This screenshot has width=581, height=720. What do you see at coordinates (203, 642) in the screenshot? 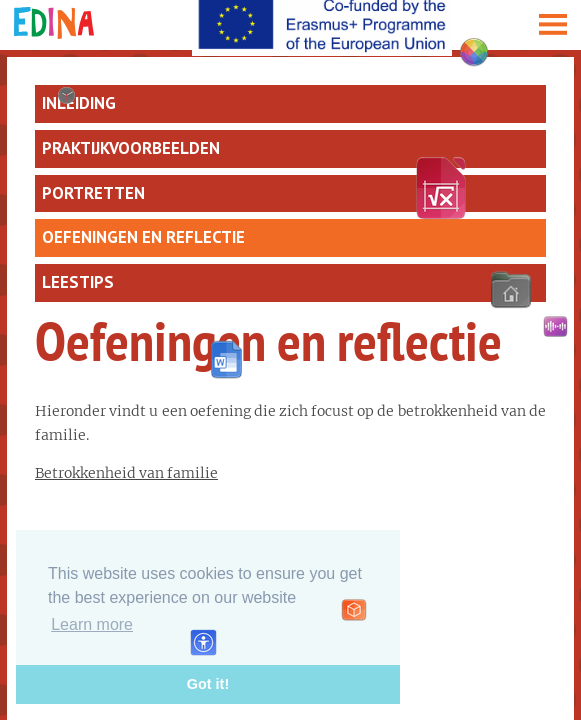
I see `access accessibility settings` at bounding box center [203, 642].